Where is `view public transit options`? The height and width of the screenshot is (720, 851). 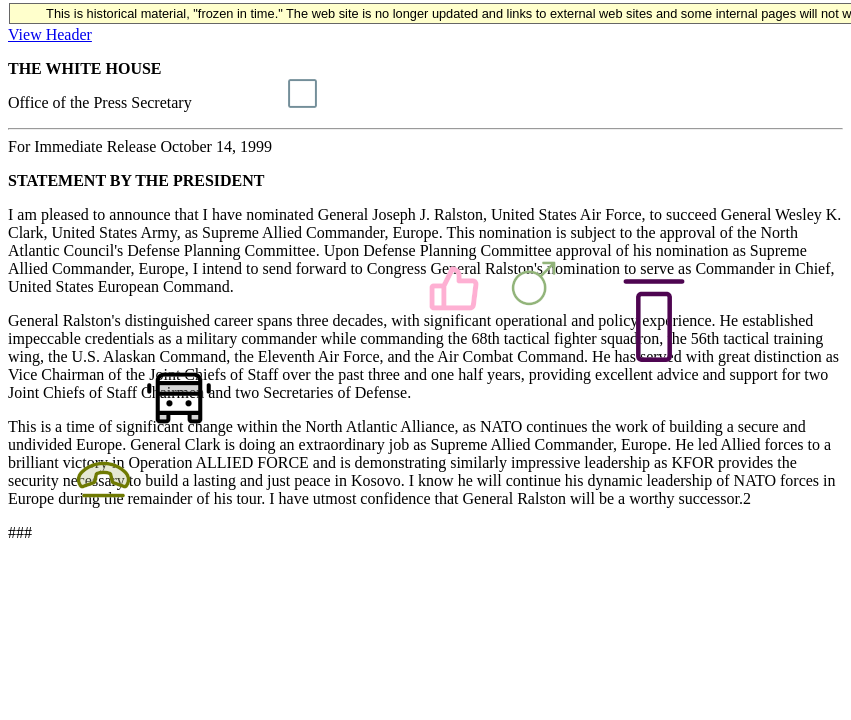
view public transit options is located at coordinates (179, 398).